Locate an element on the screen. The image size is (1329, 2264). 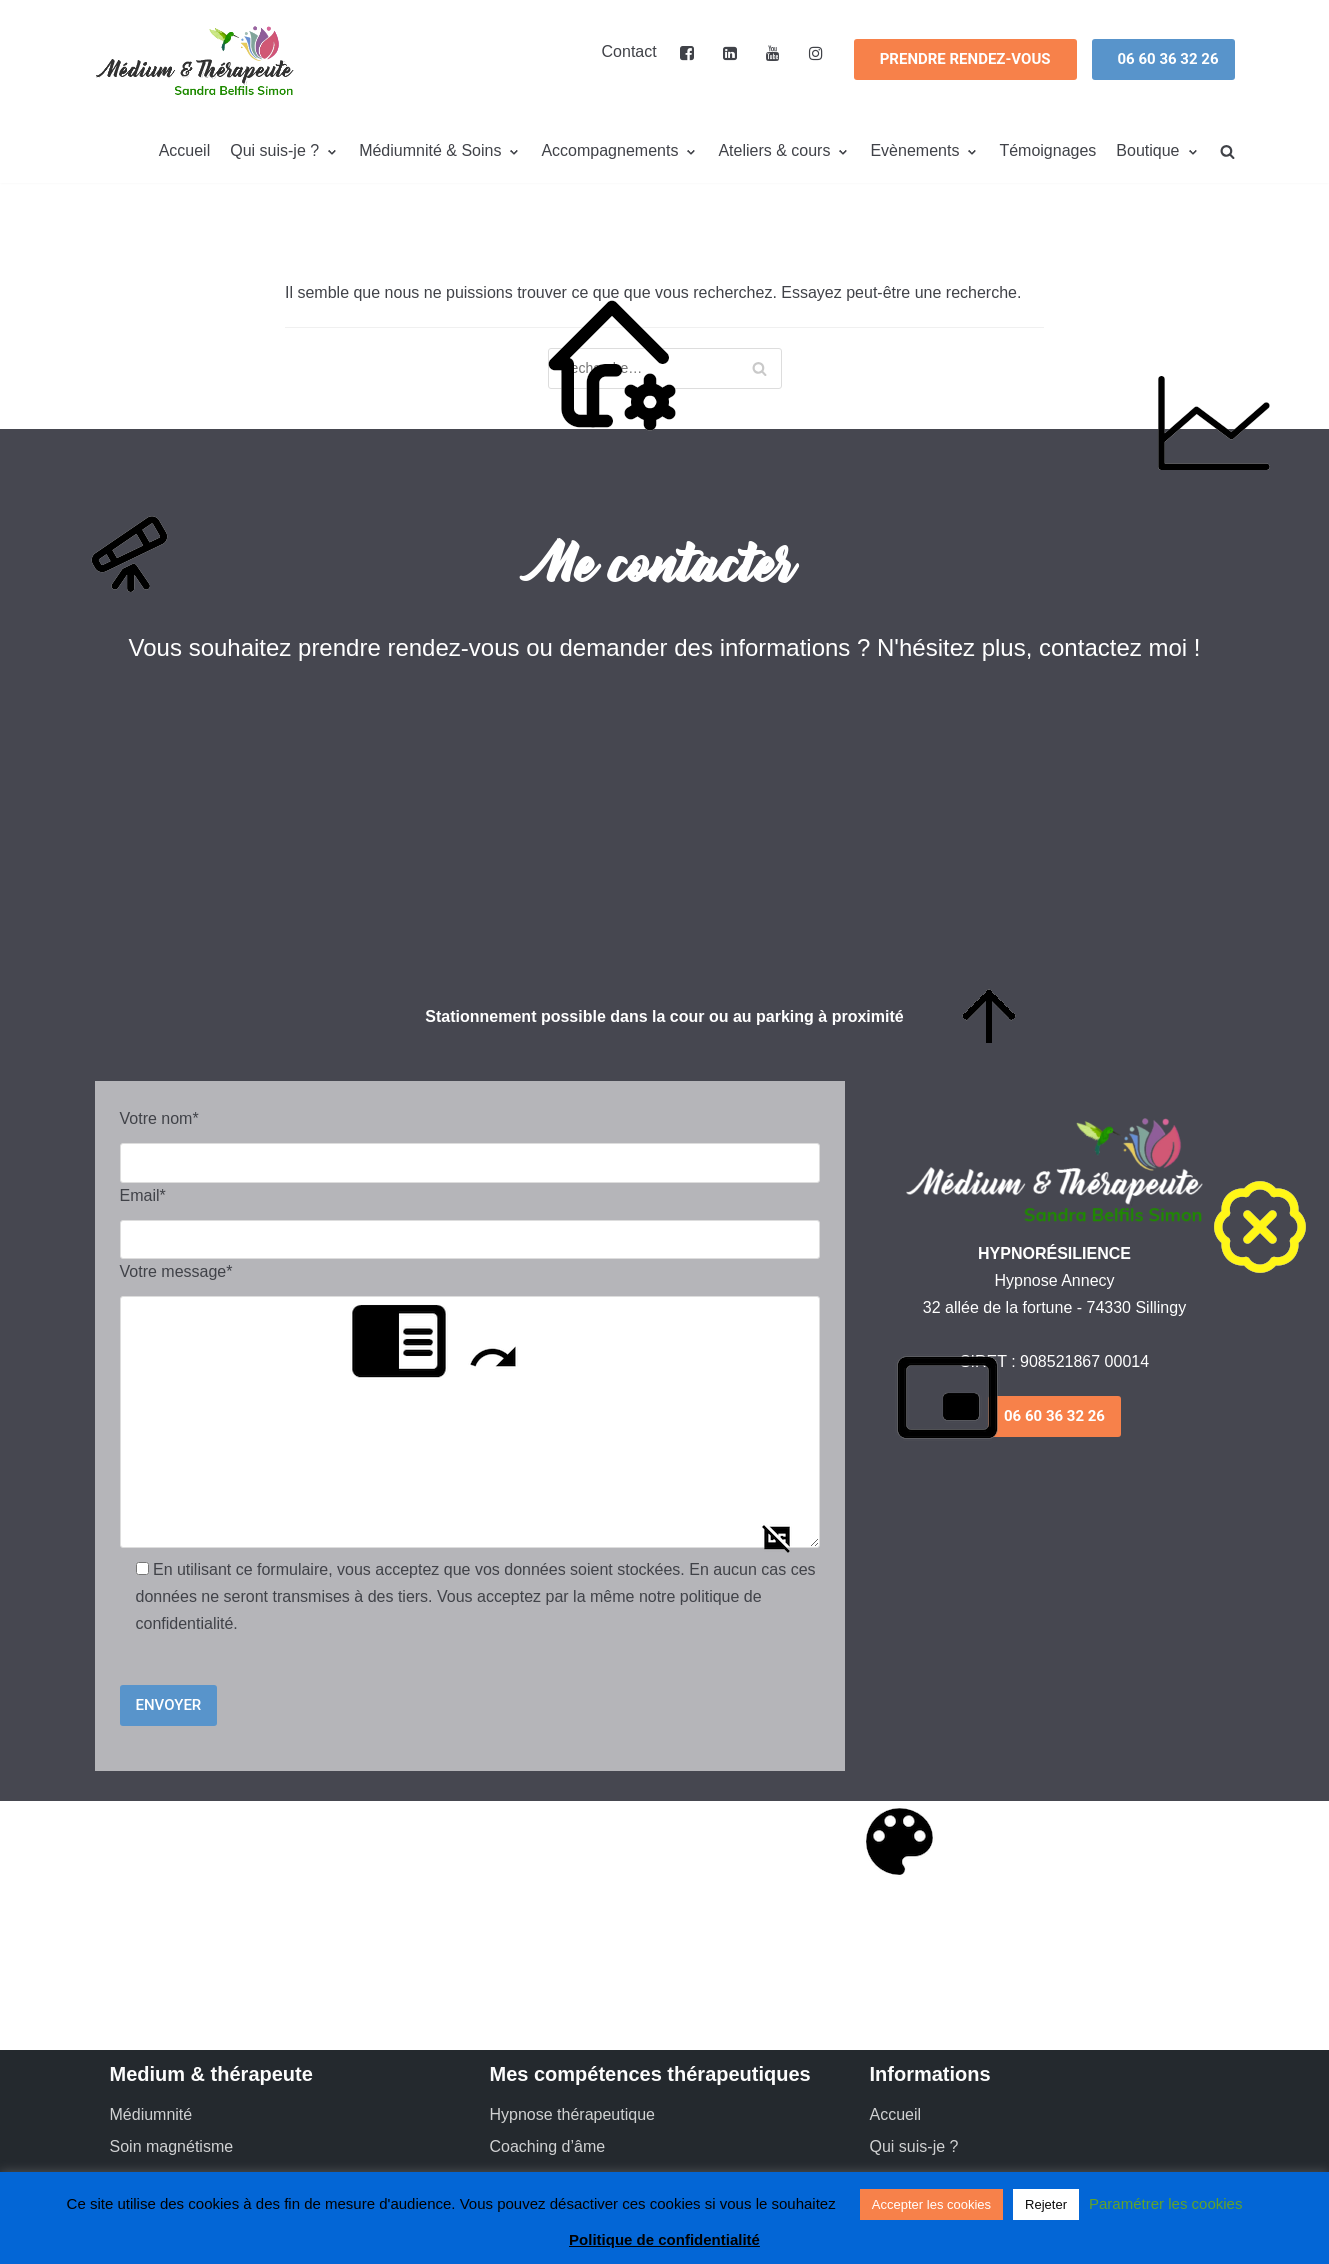
closed captions are disabled is located at coordinates (777, 1538).